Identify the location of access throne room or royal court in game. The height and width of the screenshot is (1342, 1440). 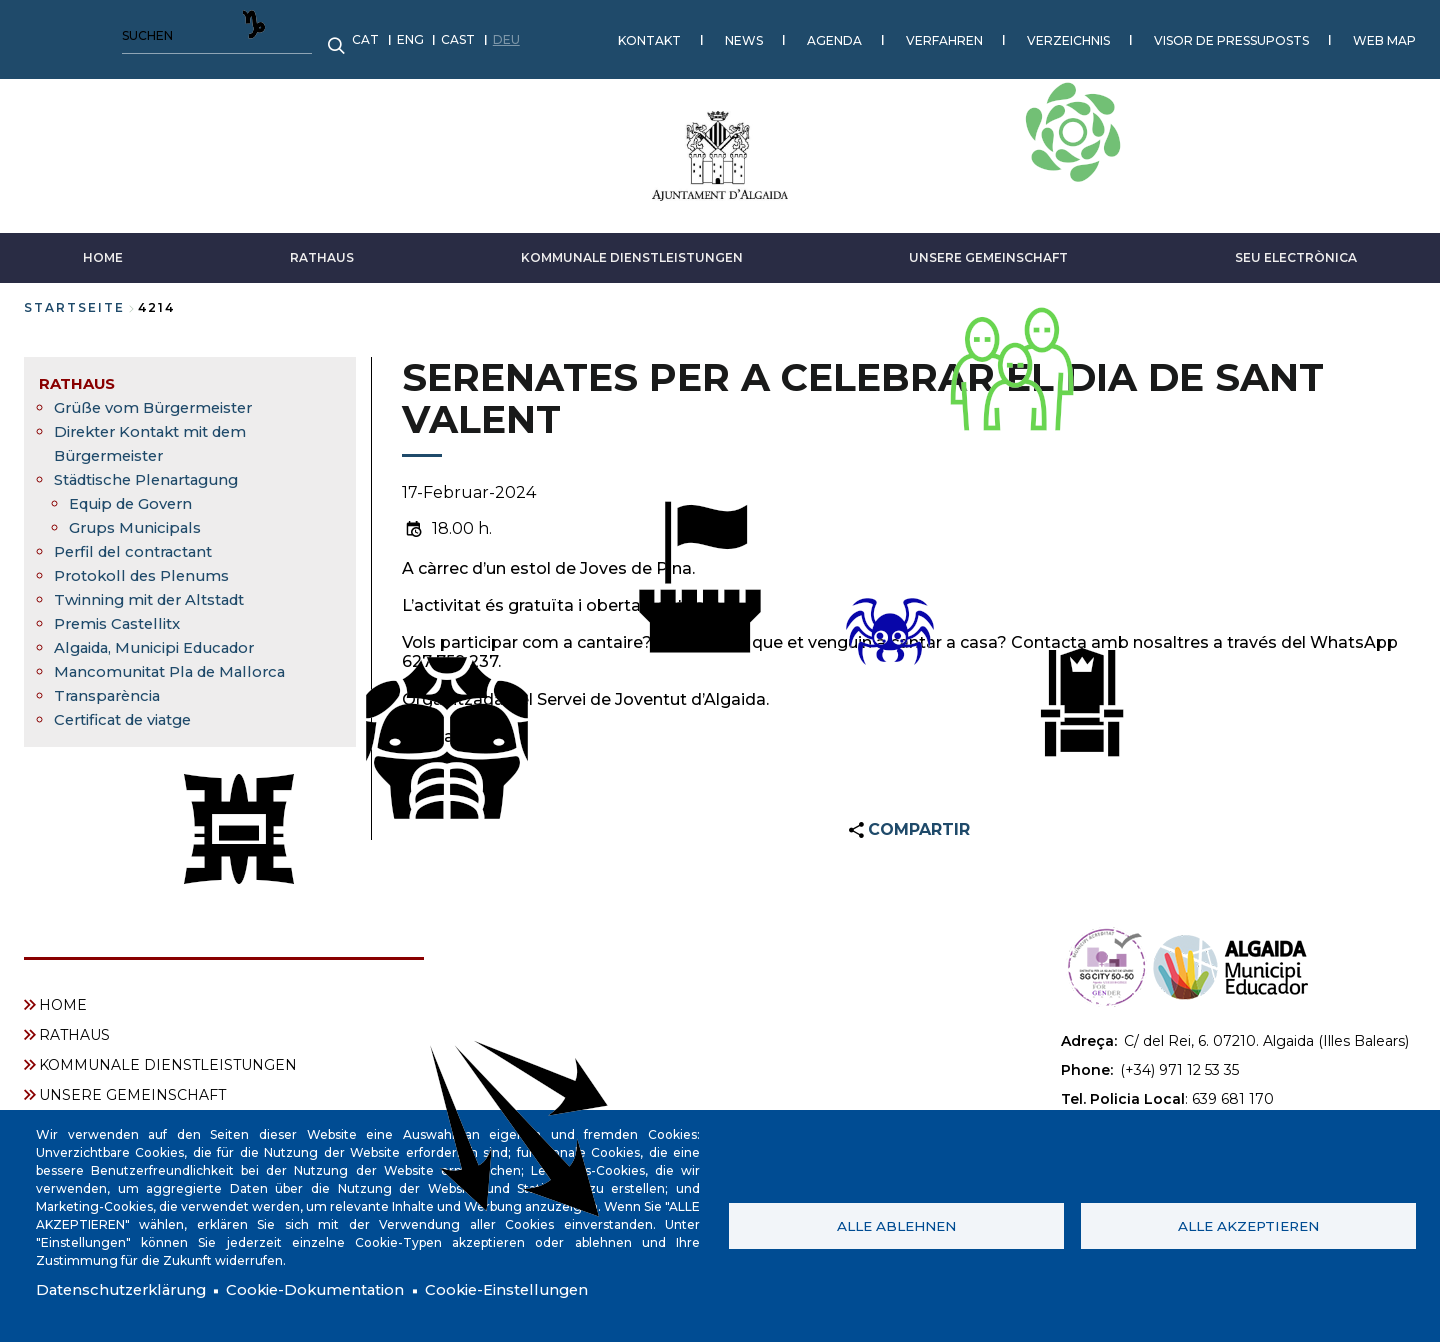
(1082, 702).